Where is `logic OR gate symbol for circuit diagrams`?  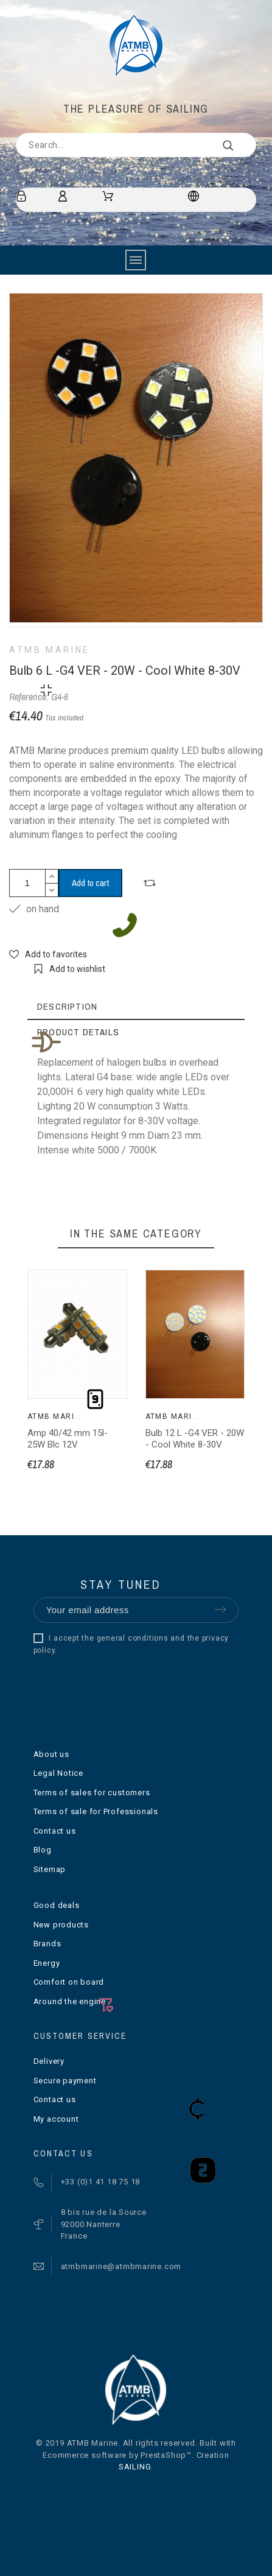
logic OR gate symbol for circuit diagrams is located at coordinates (46, 1042).